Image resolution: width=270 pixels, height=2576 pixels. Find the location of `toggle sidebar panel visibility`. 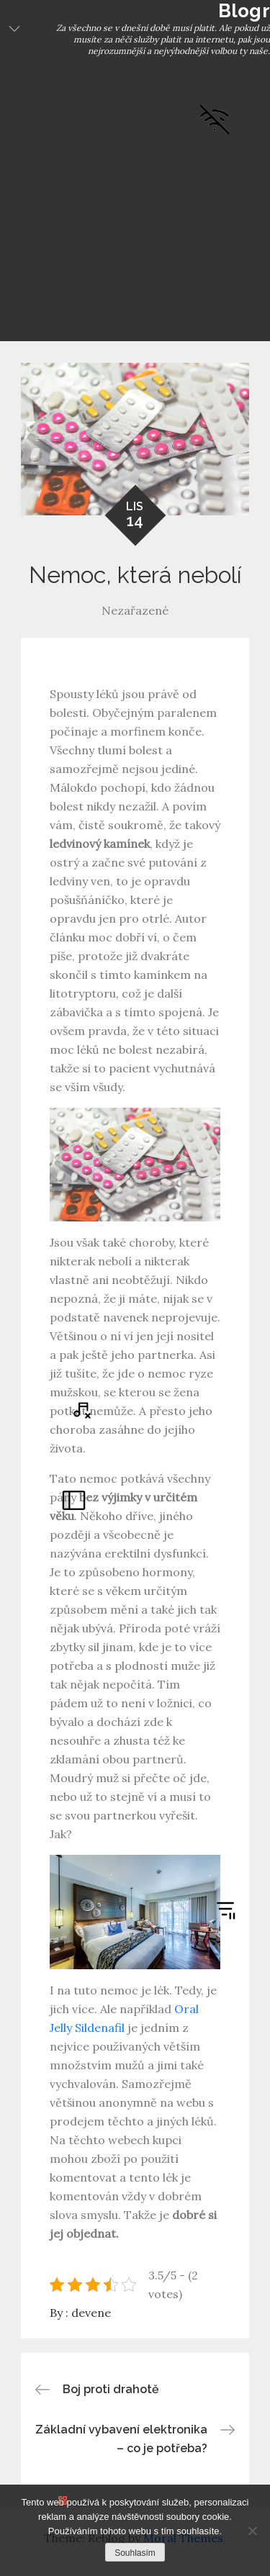

toggle sidebar panel visibility is located at coordinates (73, 1500).